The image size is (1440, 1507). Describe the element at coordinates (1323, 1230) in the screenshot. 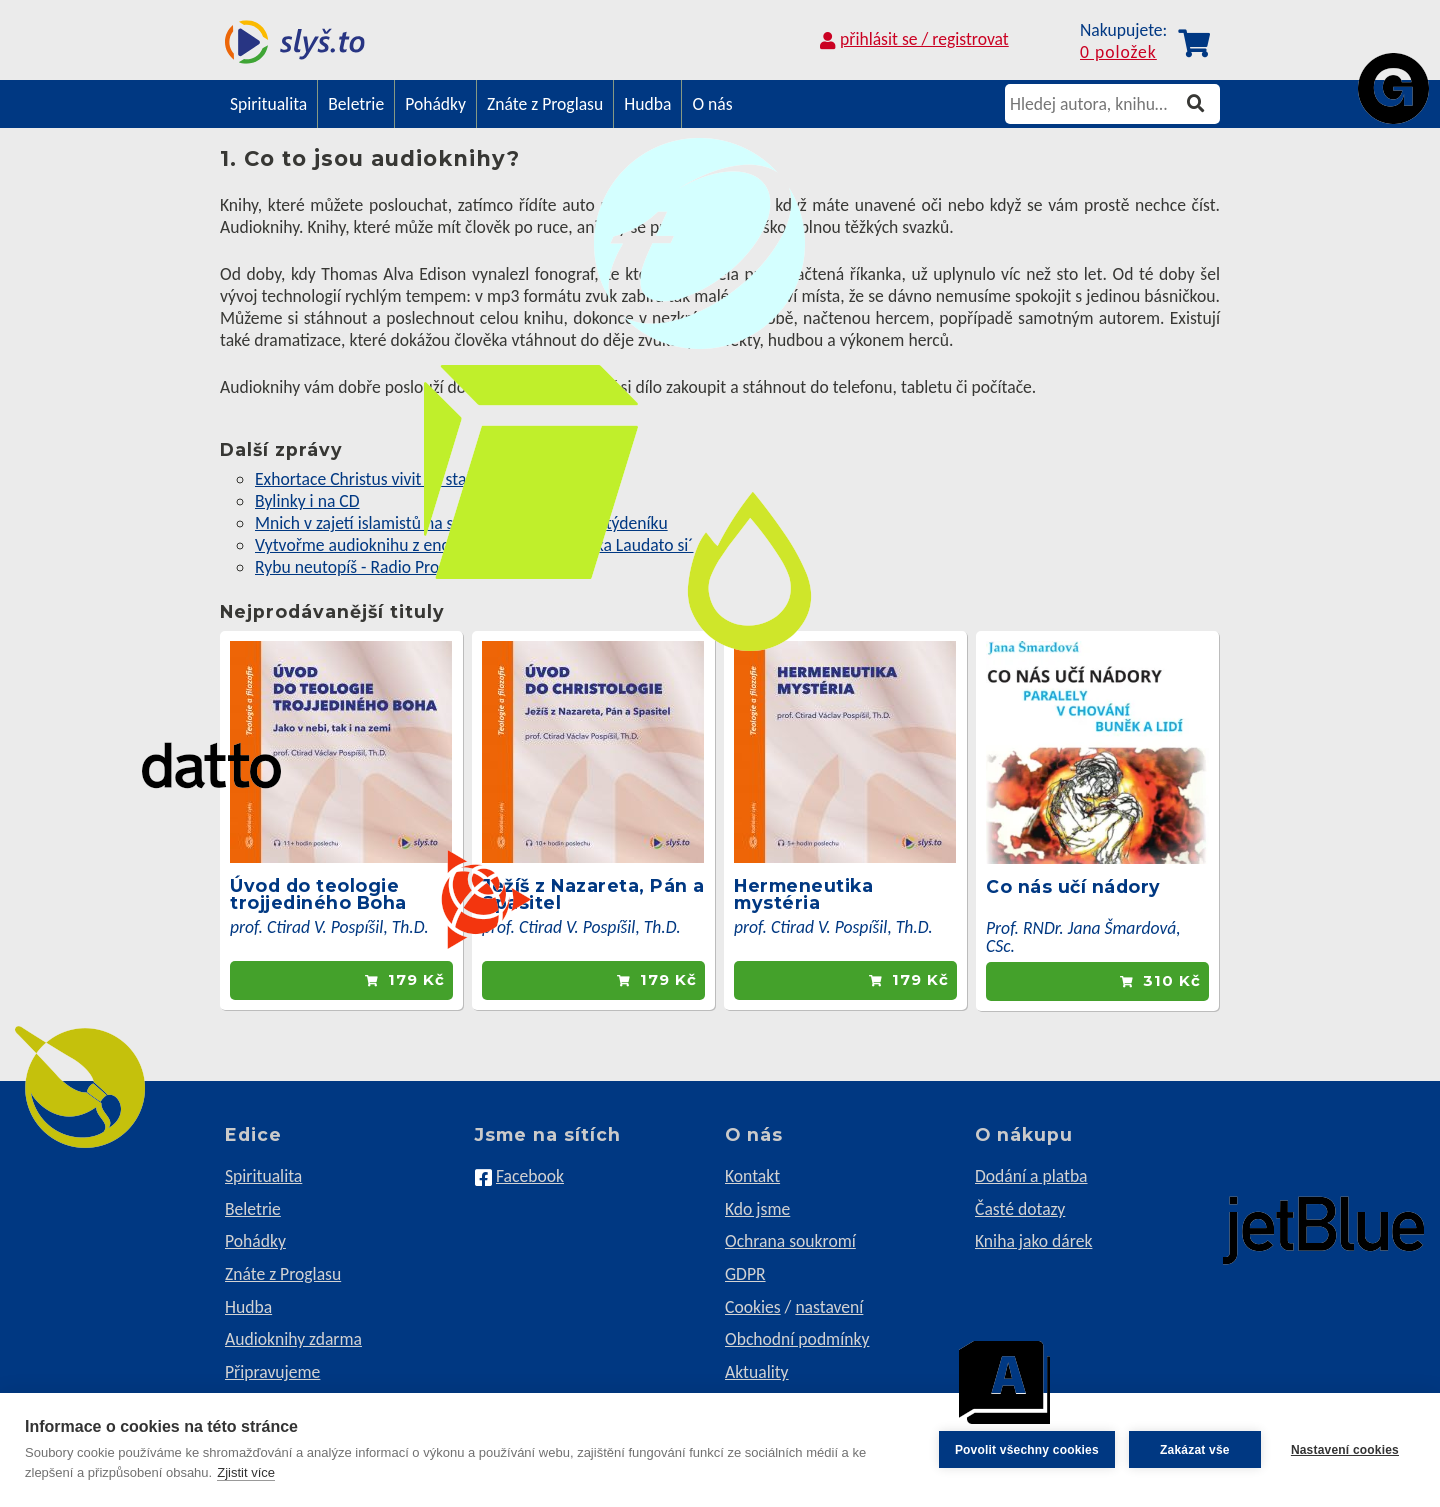

I see `access JetBlue airline services` at that location.